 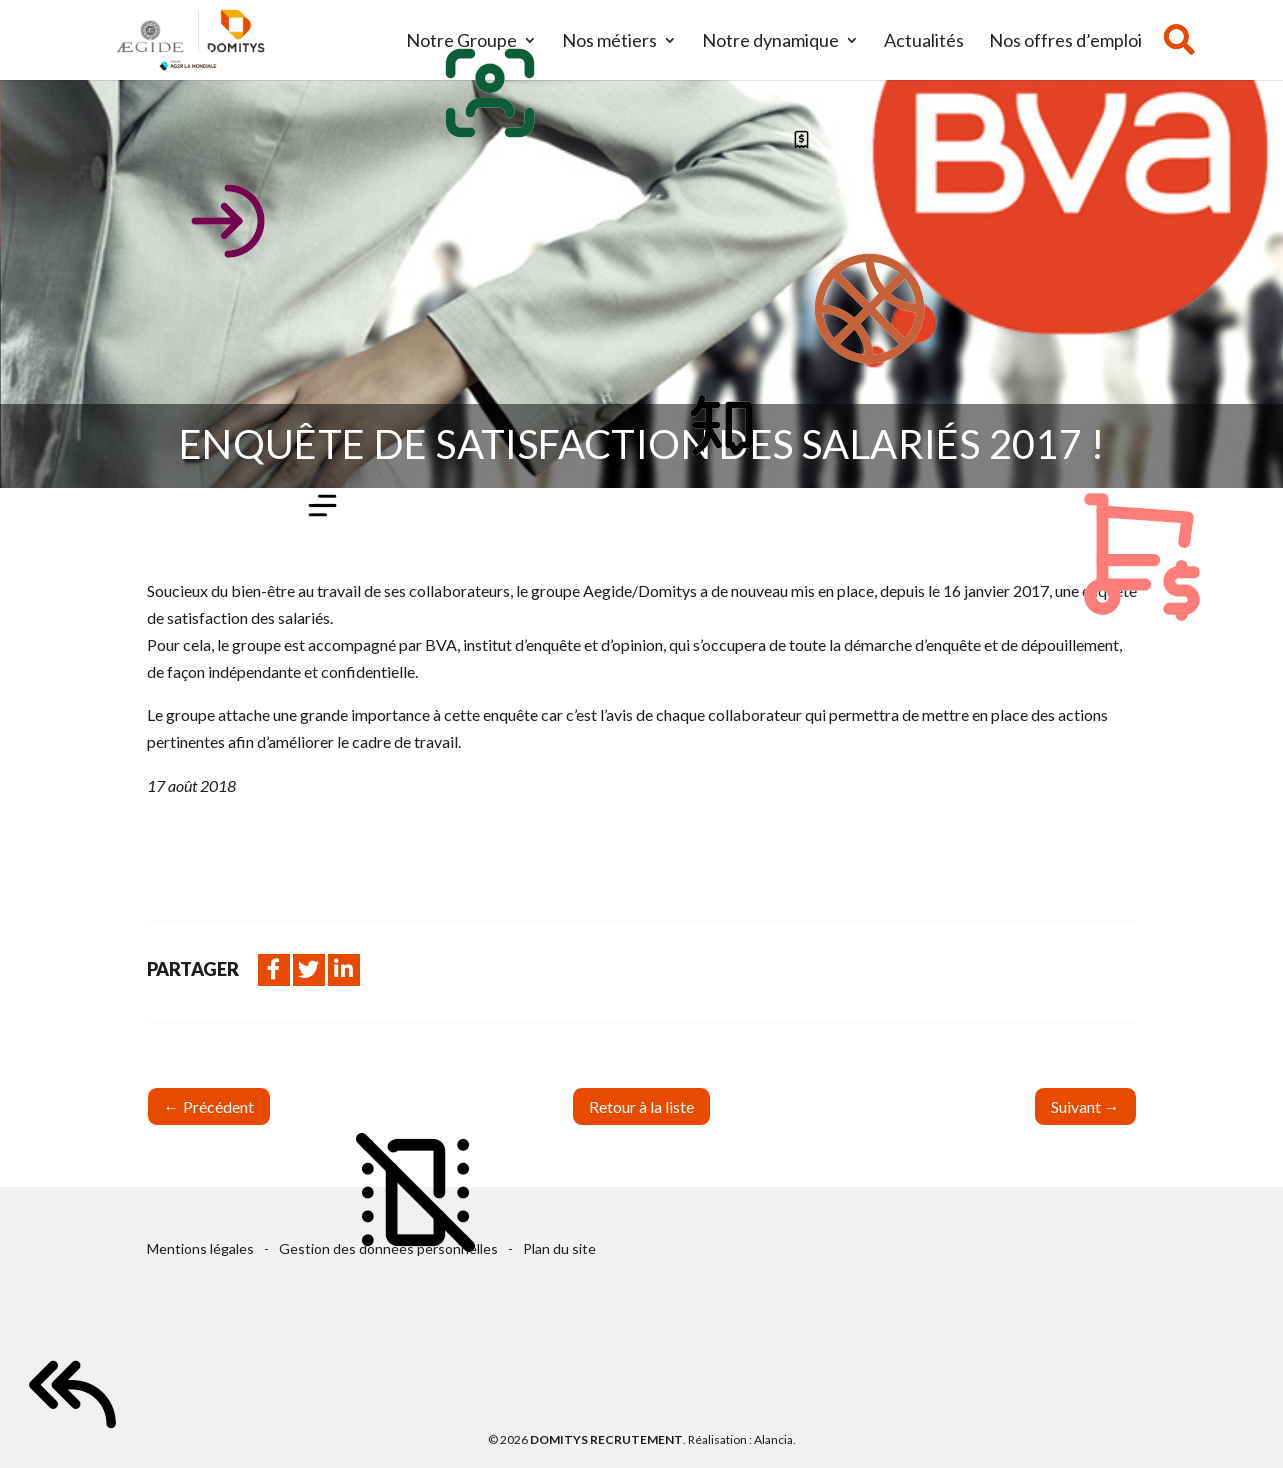 What do you see at coordinates (322, 505) in the screenshot?
I see `open navigation menu` at bounding box center [322, 505].